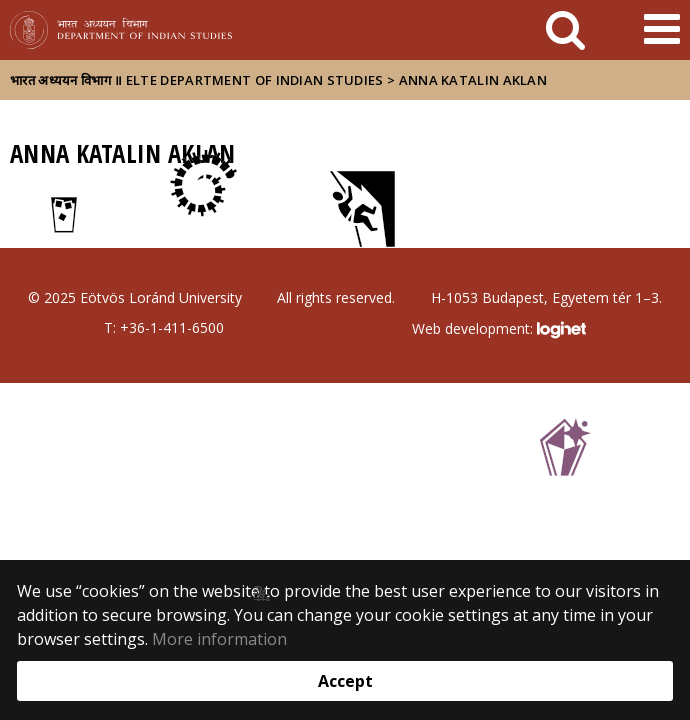 The width and height of the screenshot is (690, 720). Describe the element at coordinates (262, 594) in the screenshot. I see `navigate to riverboat or steamship tours` at that location.